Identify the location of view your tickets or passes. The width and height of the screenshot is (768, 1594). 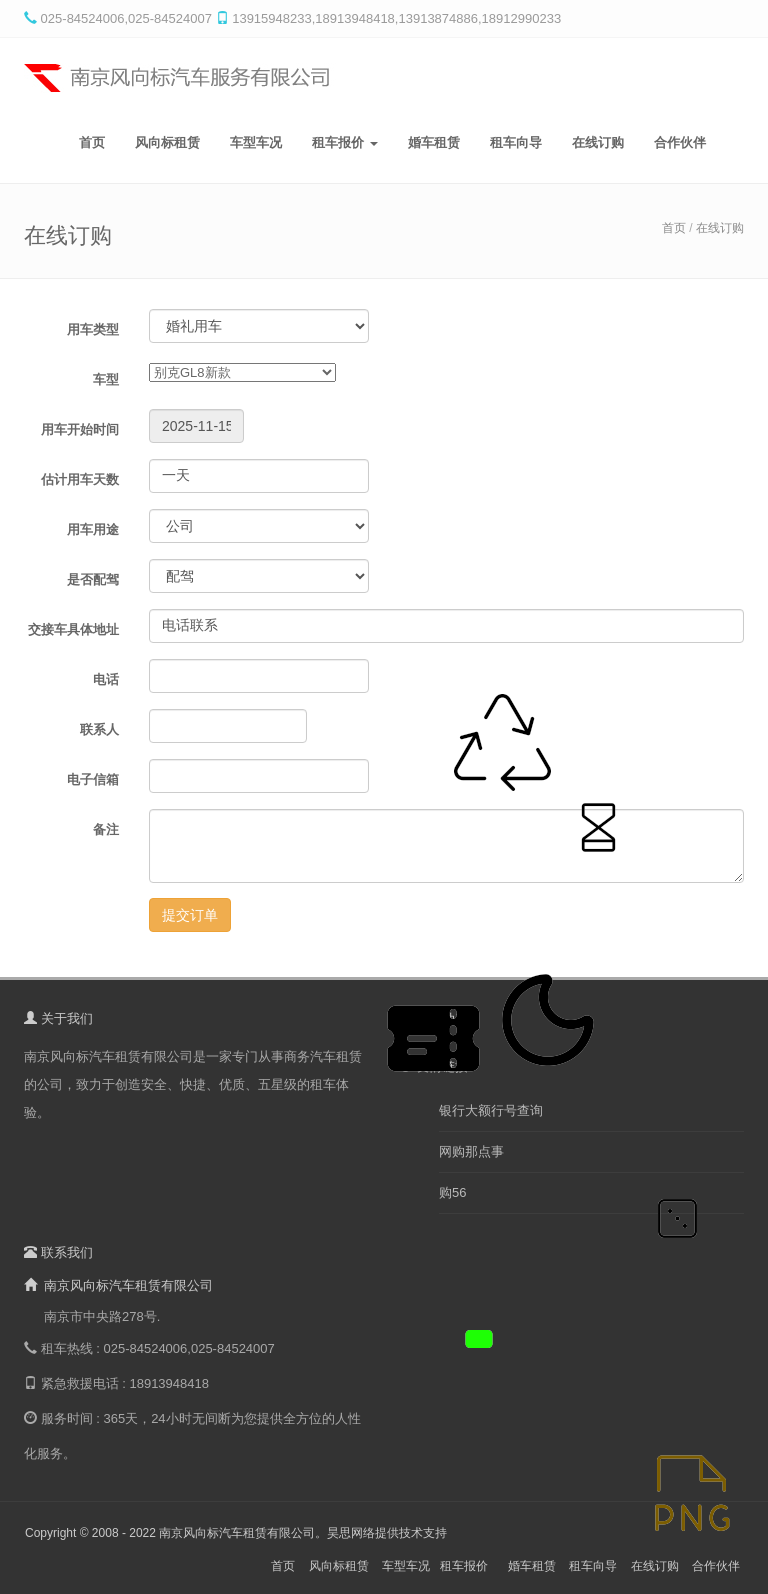
(433, 1038).